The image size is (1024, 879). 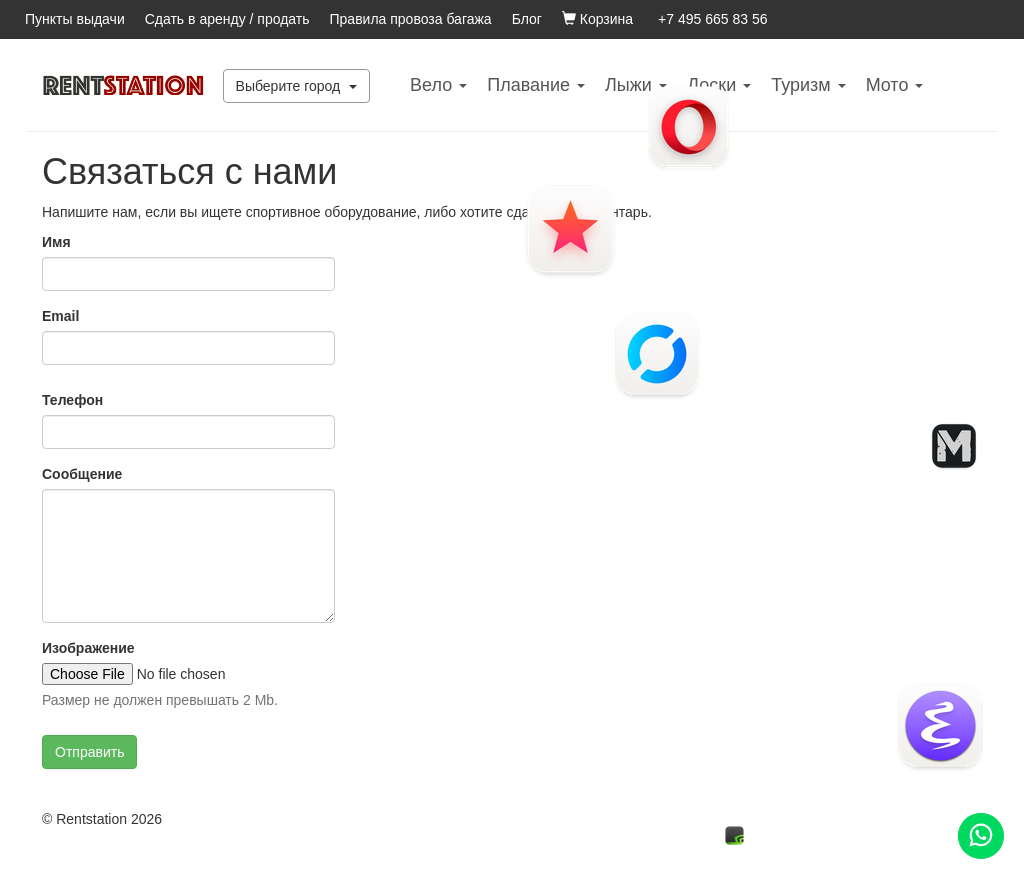 What do you see at coordinates (940, 725) in the screenshot?
I see `open emacs text editor` at bounding box center [940, 725].